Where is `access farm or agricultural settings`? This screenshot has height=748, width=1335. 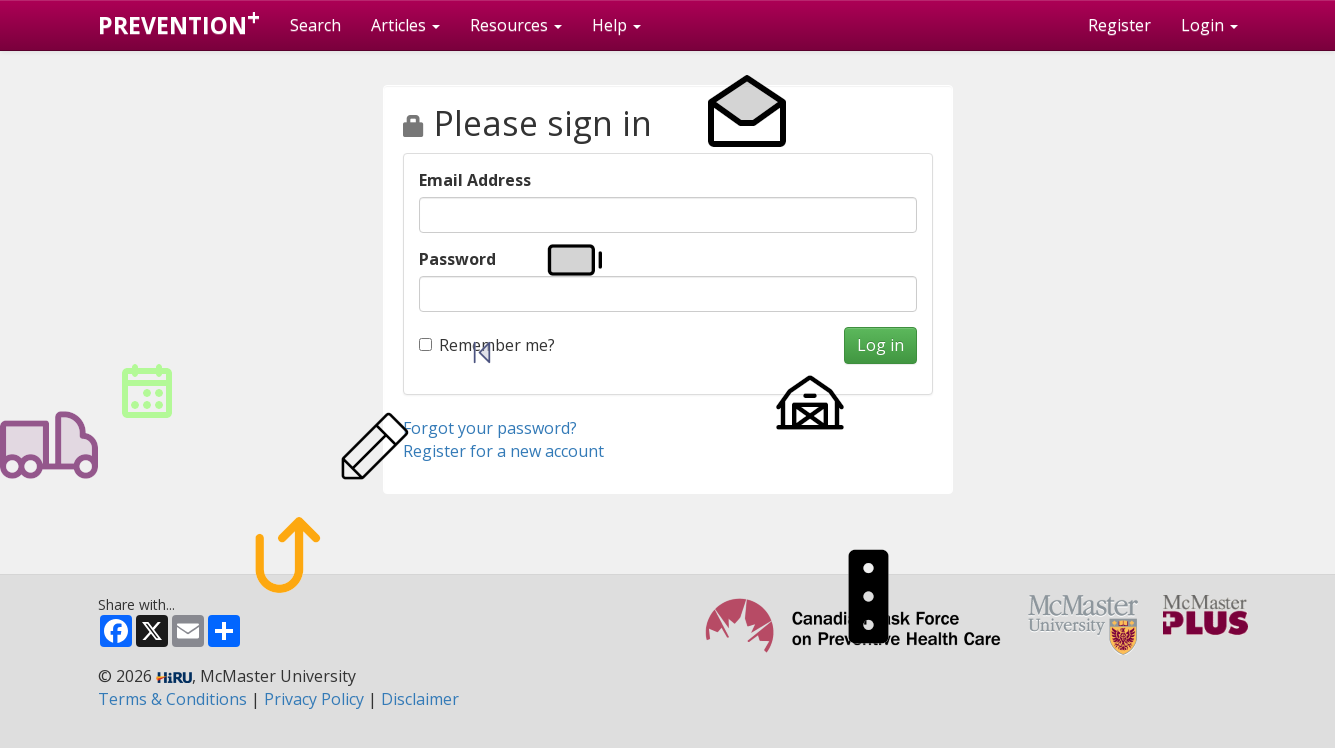 access farm or agricultural settings is located at coordinates (810, 407).